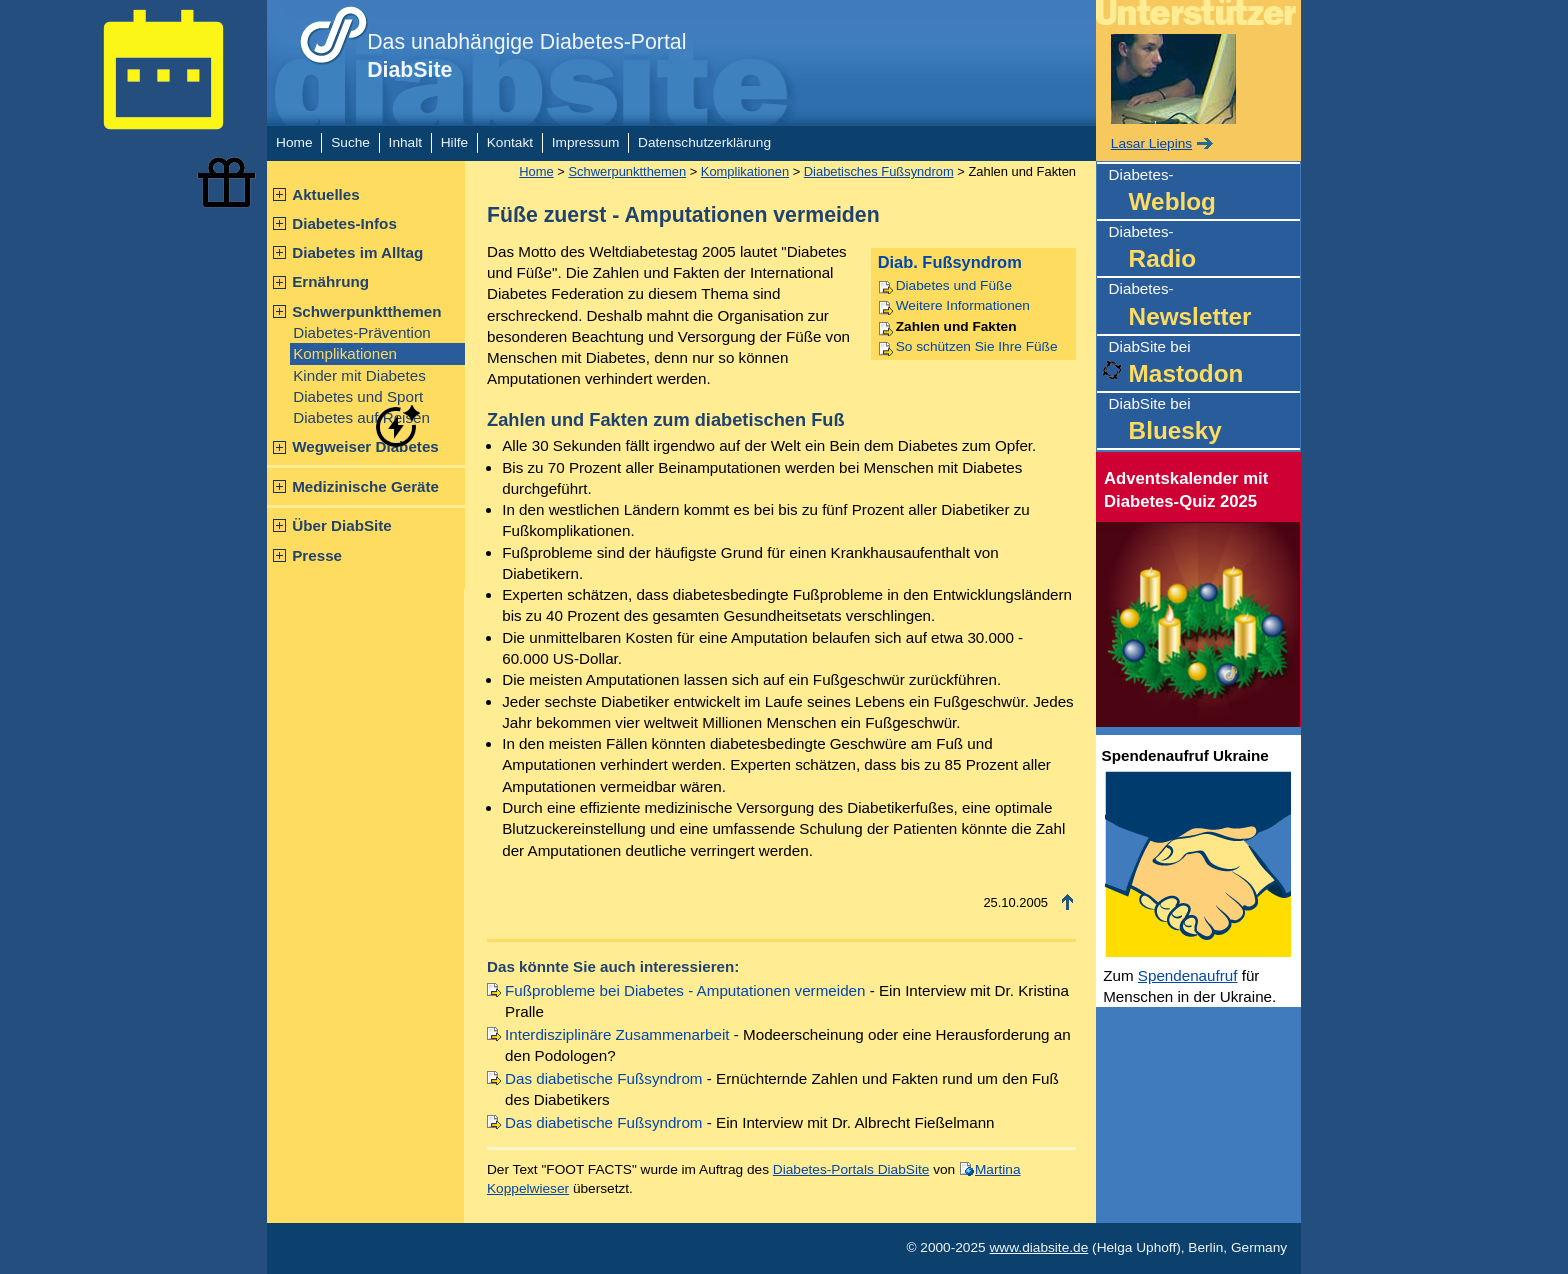 The width and height of the screenshot is (1568, 1274). What do you see at coordinates (1112, 370) in the screenshot?
I see `hornbill brand logo` at bounding box center [1112, 370].